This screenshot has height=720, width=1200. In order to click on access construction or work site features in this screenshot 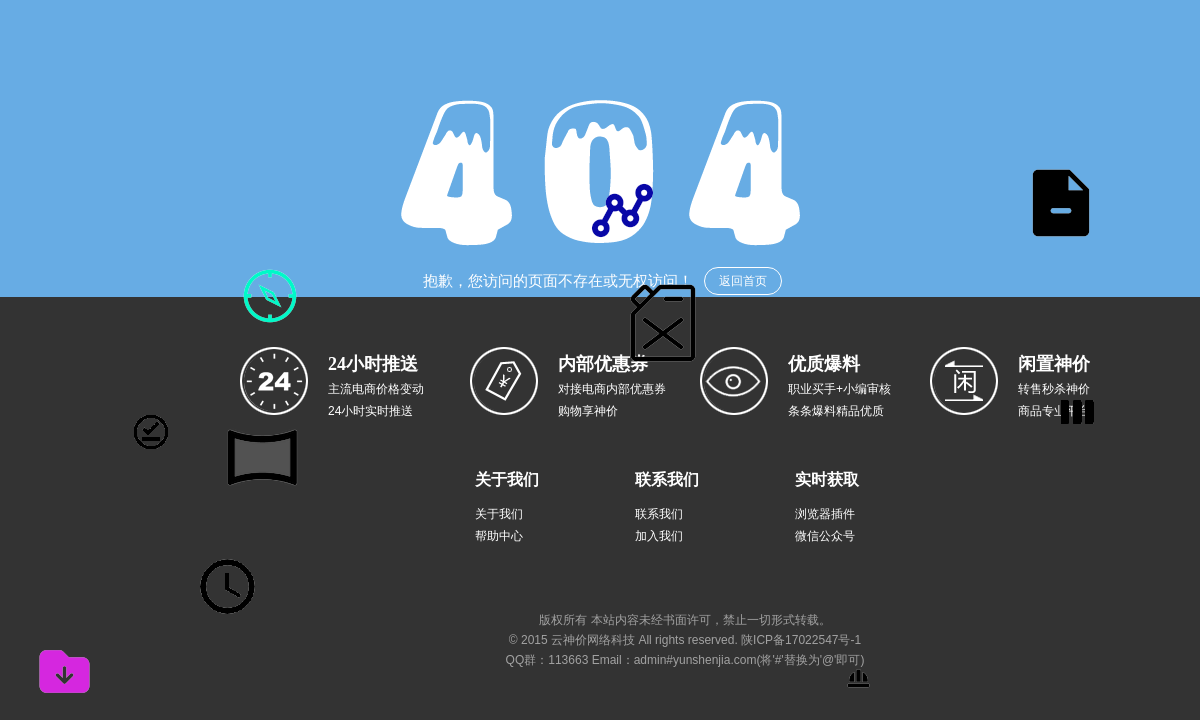, I will do `click(858, 679)`.